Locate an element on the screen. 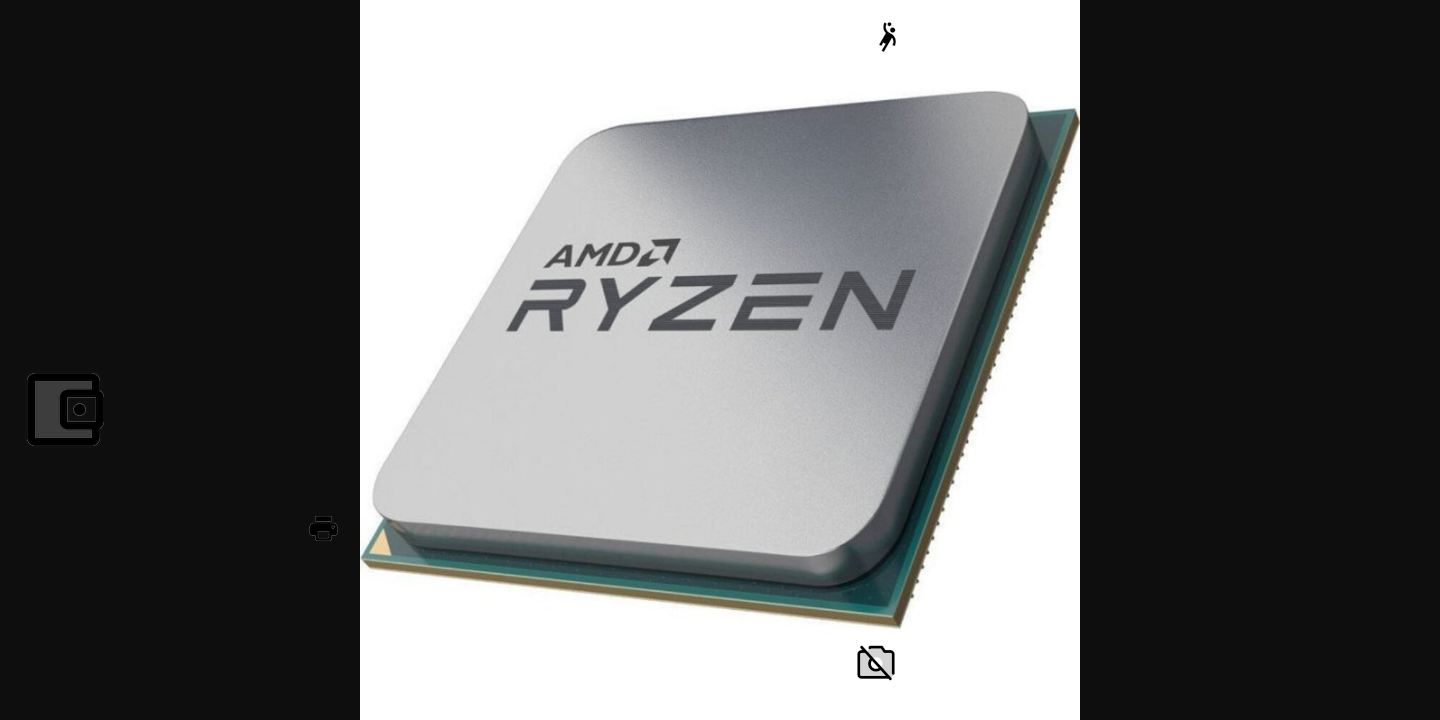 Image resolution: width=1440 pixels, height=720 pixels. access handball sports content is located at coordinates (887, 36).